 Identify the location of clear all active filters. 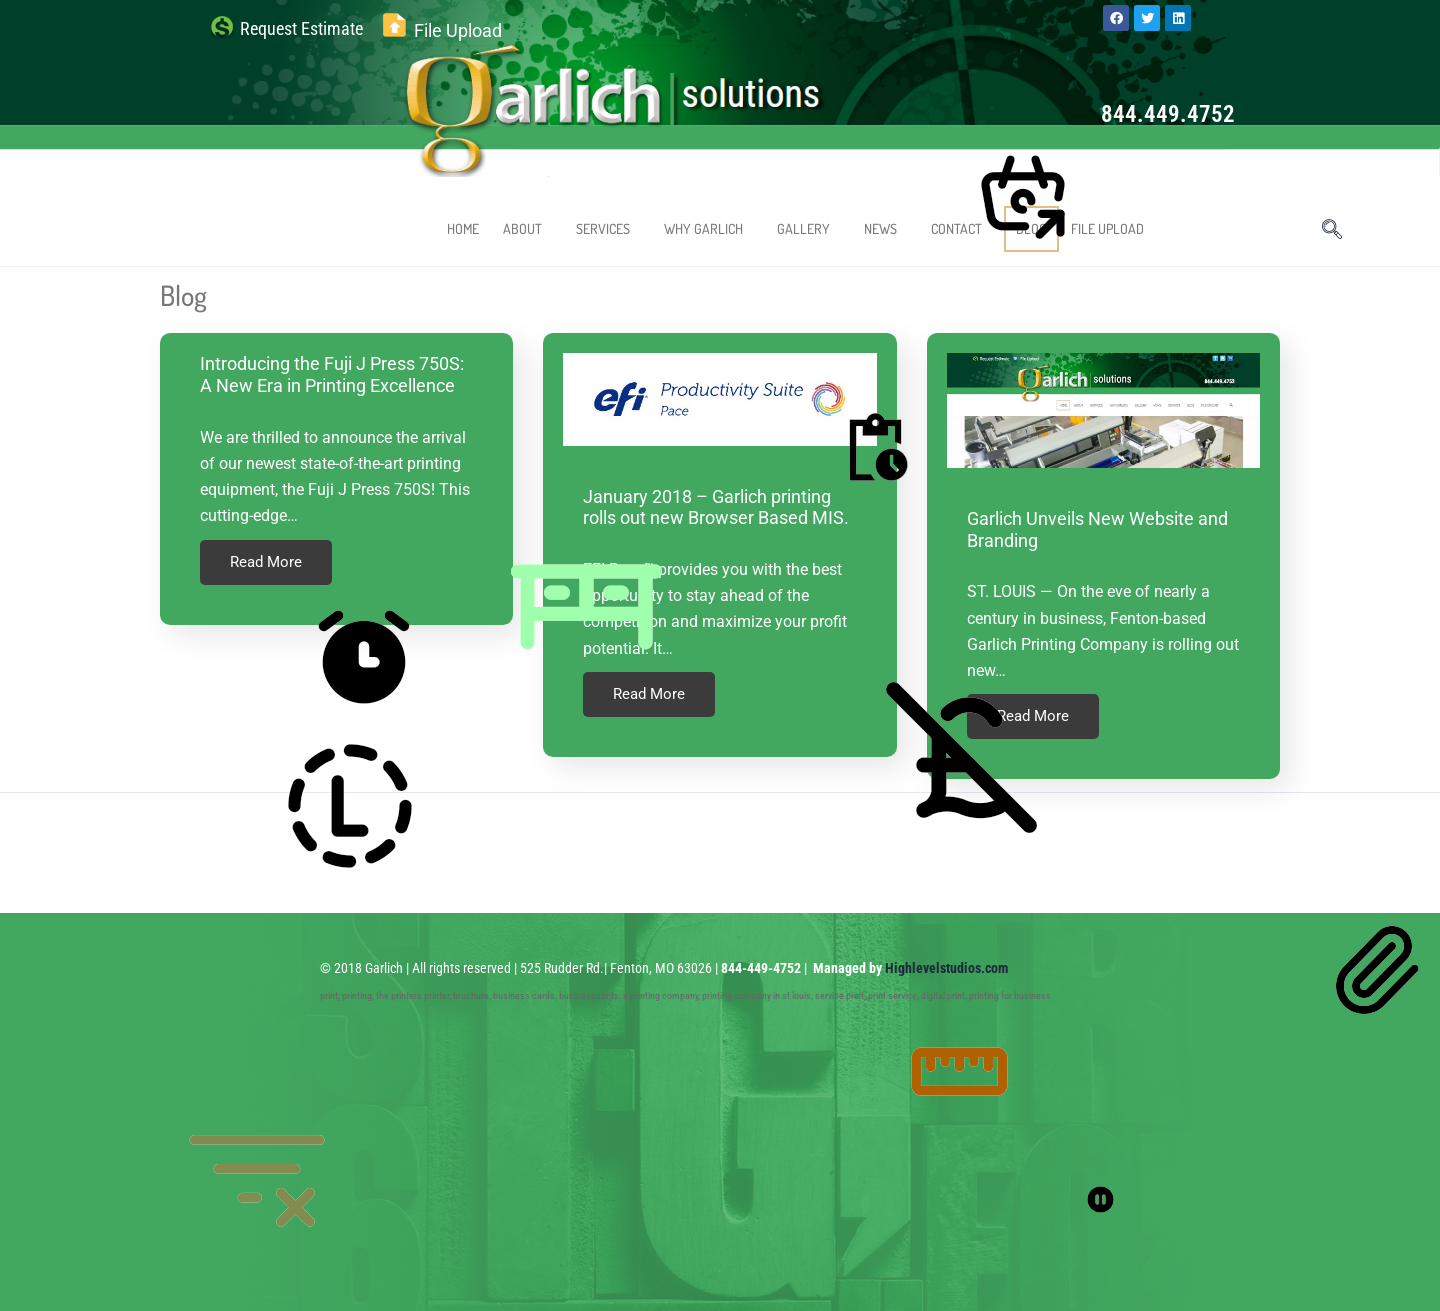
(257, 1164).